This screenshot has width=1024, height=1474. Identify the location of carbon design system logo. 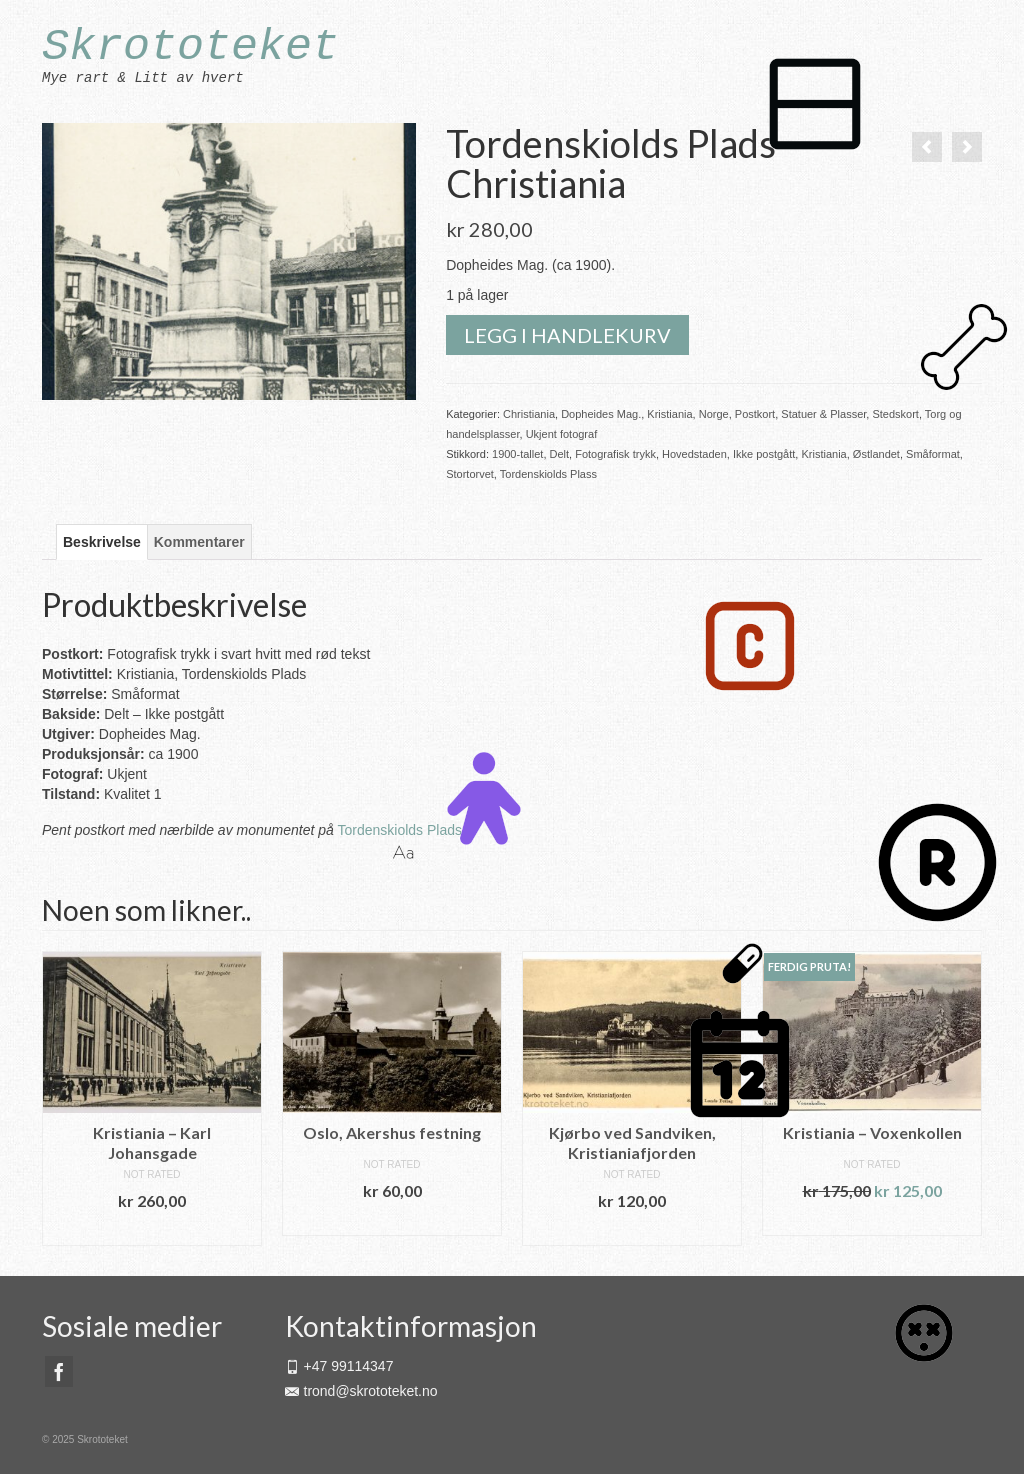
(750, 646).